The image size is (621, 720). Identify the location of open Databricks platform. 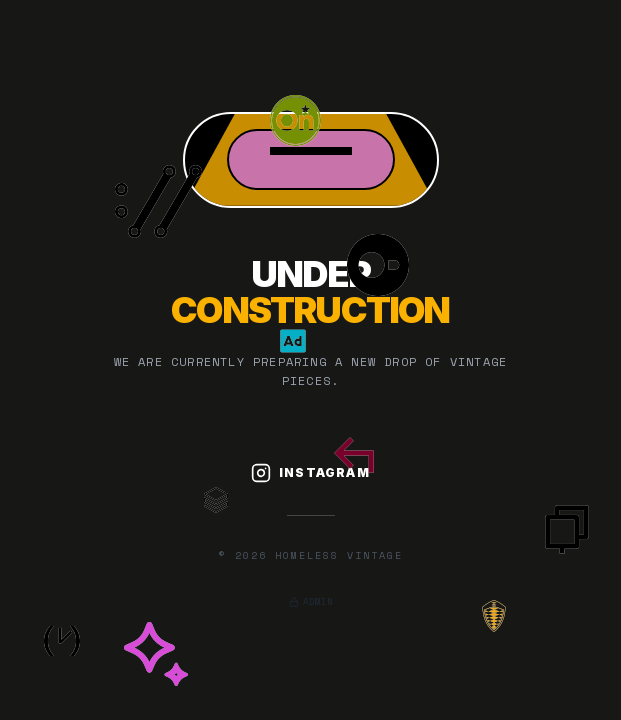
(216, 500).